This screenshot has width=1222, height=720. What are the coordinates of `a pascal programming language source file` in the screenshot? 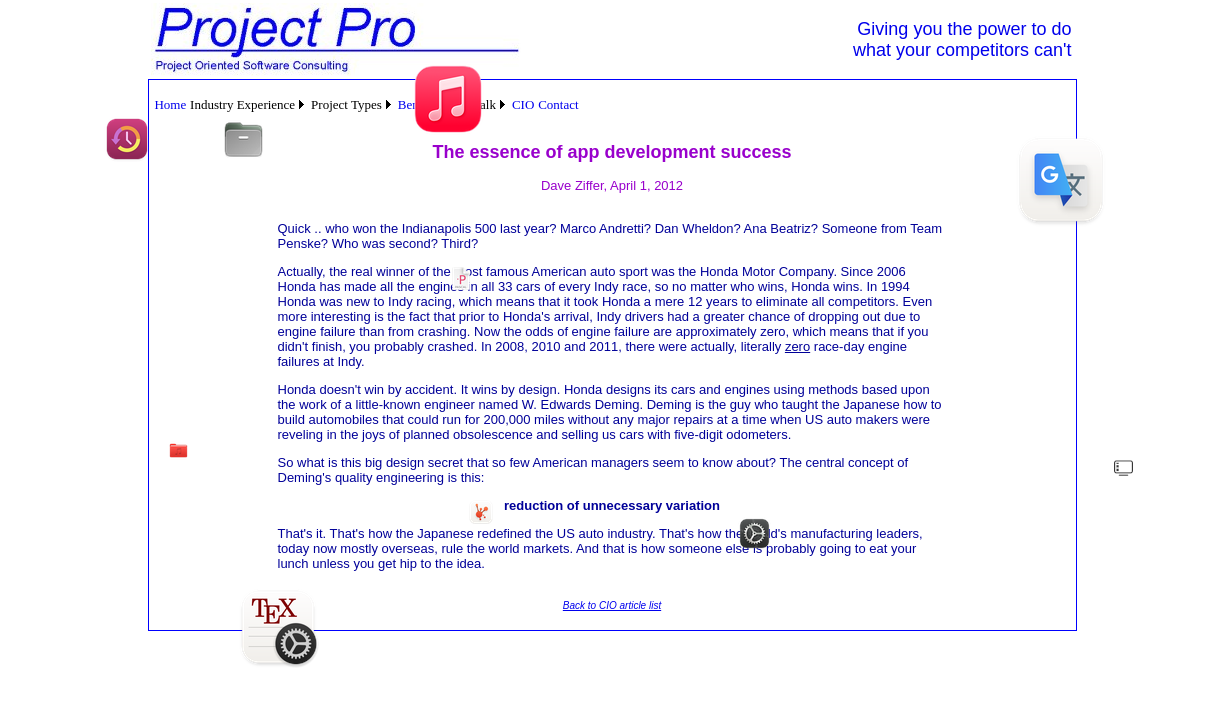 It's located at (461, 279).